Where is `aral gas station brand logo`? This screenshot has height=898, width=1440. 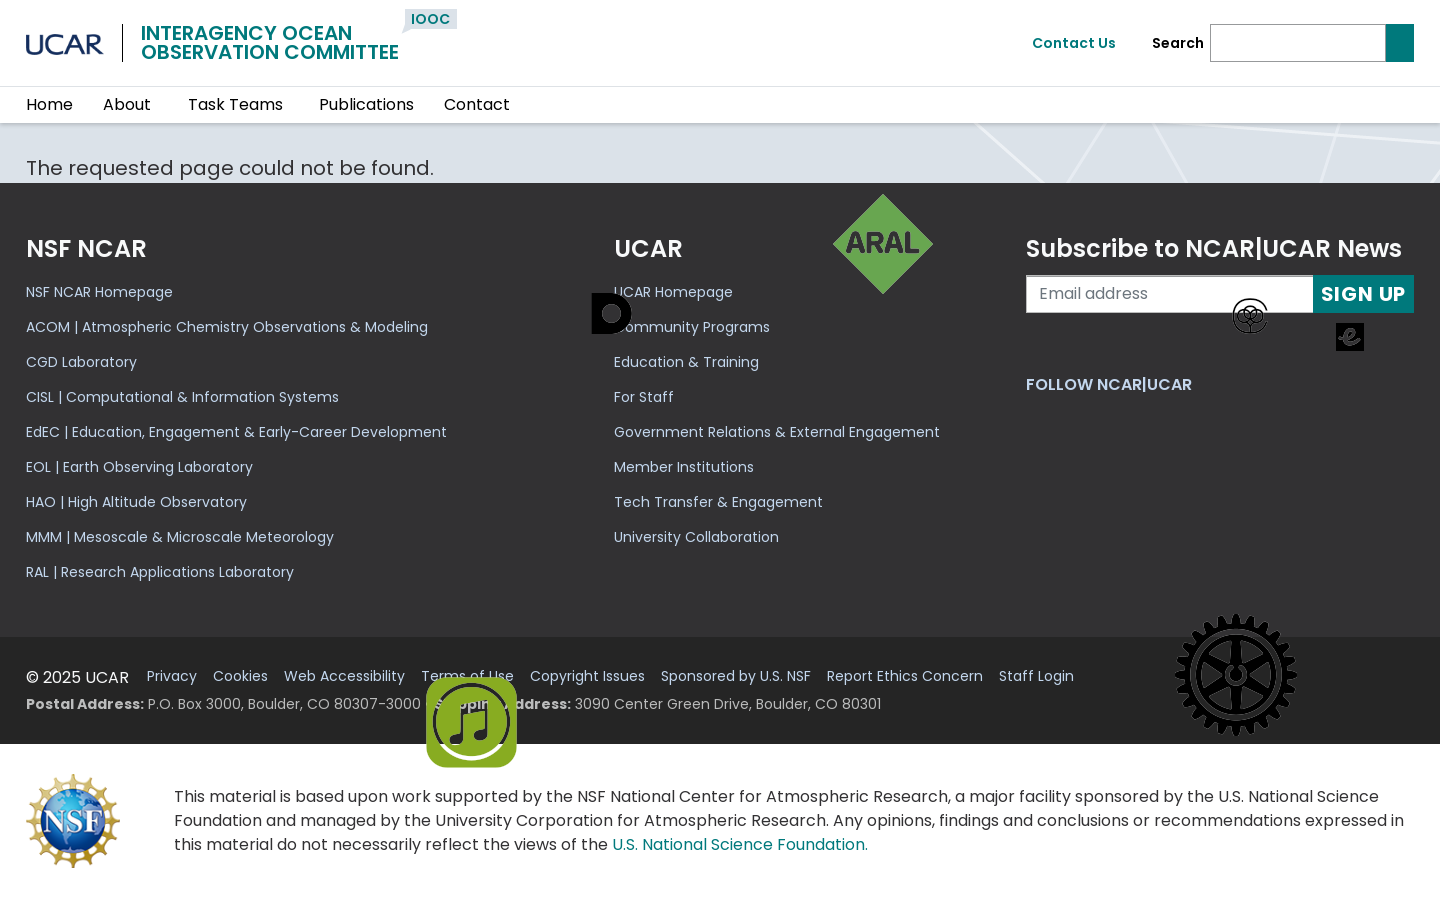 aral gas station brand logo is located at coordinates (883, 244).